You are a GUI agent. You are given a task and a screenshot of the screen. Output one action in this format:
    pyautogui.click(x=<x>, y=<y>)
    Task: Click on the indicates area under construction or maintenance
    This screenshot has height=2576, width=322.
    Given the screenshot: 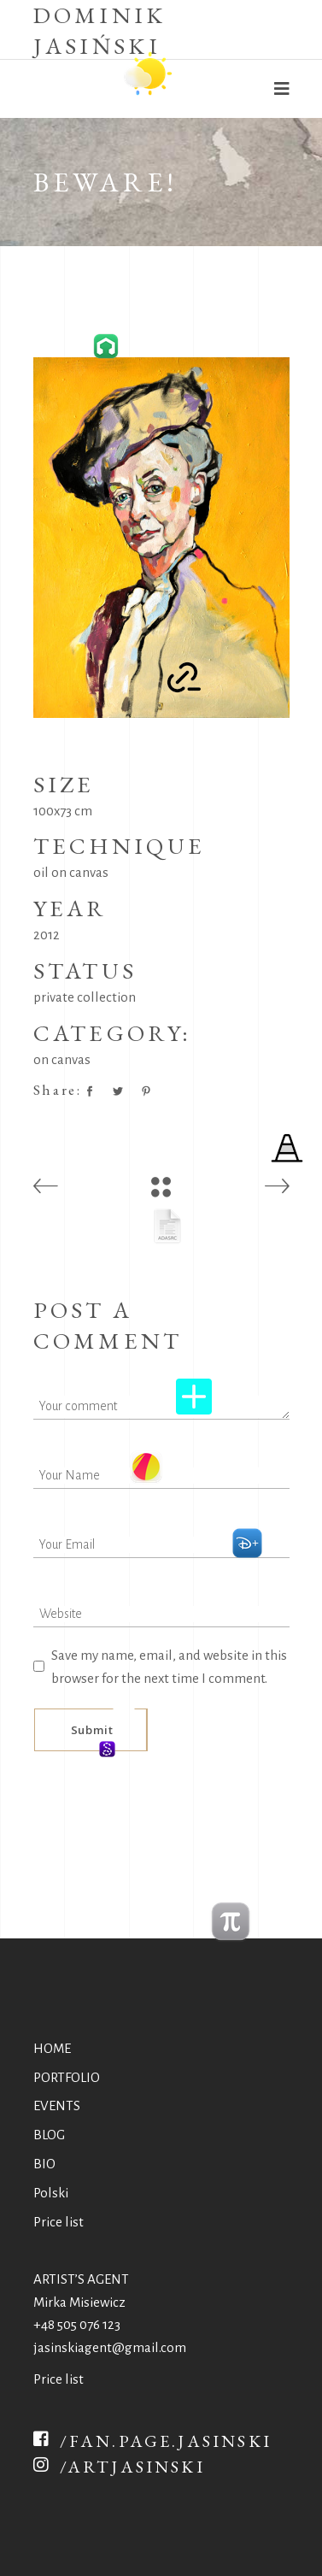 What is the action you would take?
    pyautogui.click(x=287, y=1149)
    